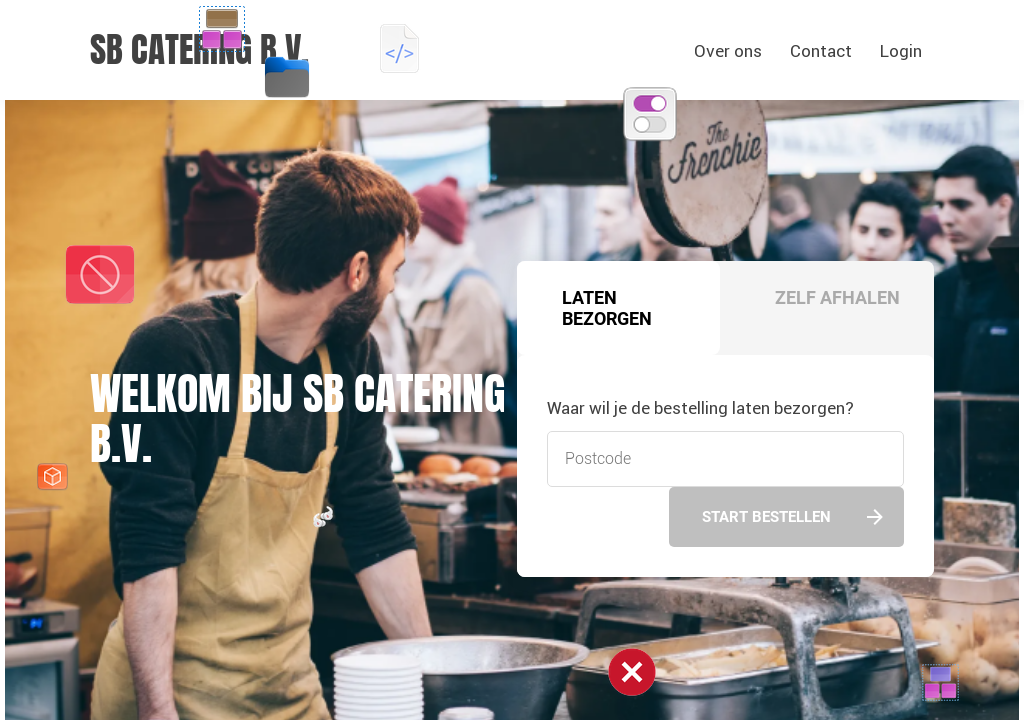 This screenshot has width=1024, height=720. I want to click on beats fit pro earbuds bluetooth device, so click(323, 517).